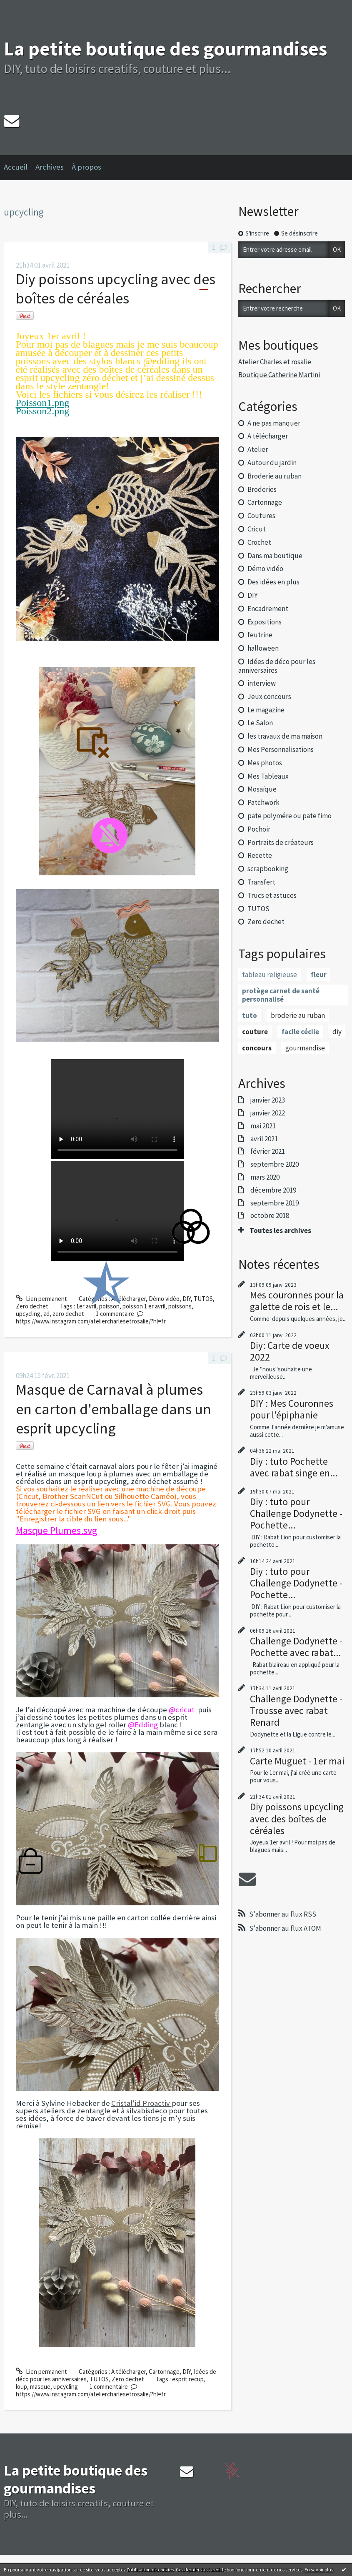  I want to click on remove item from shopping bag, so click(30, 1861).